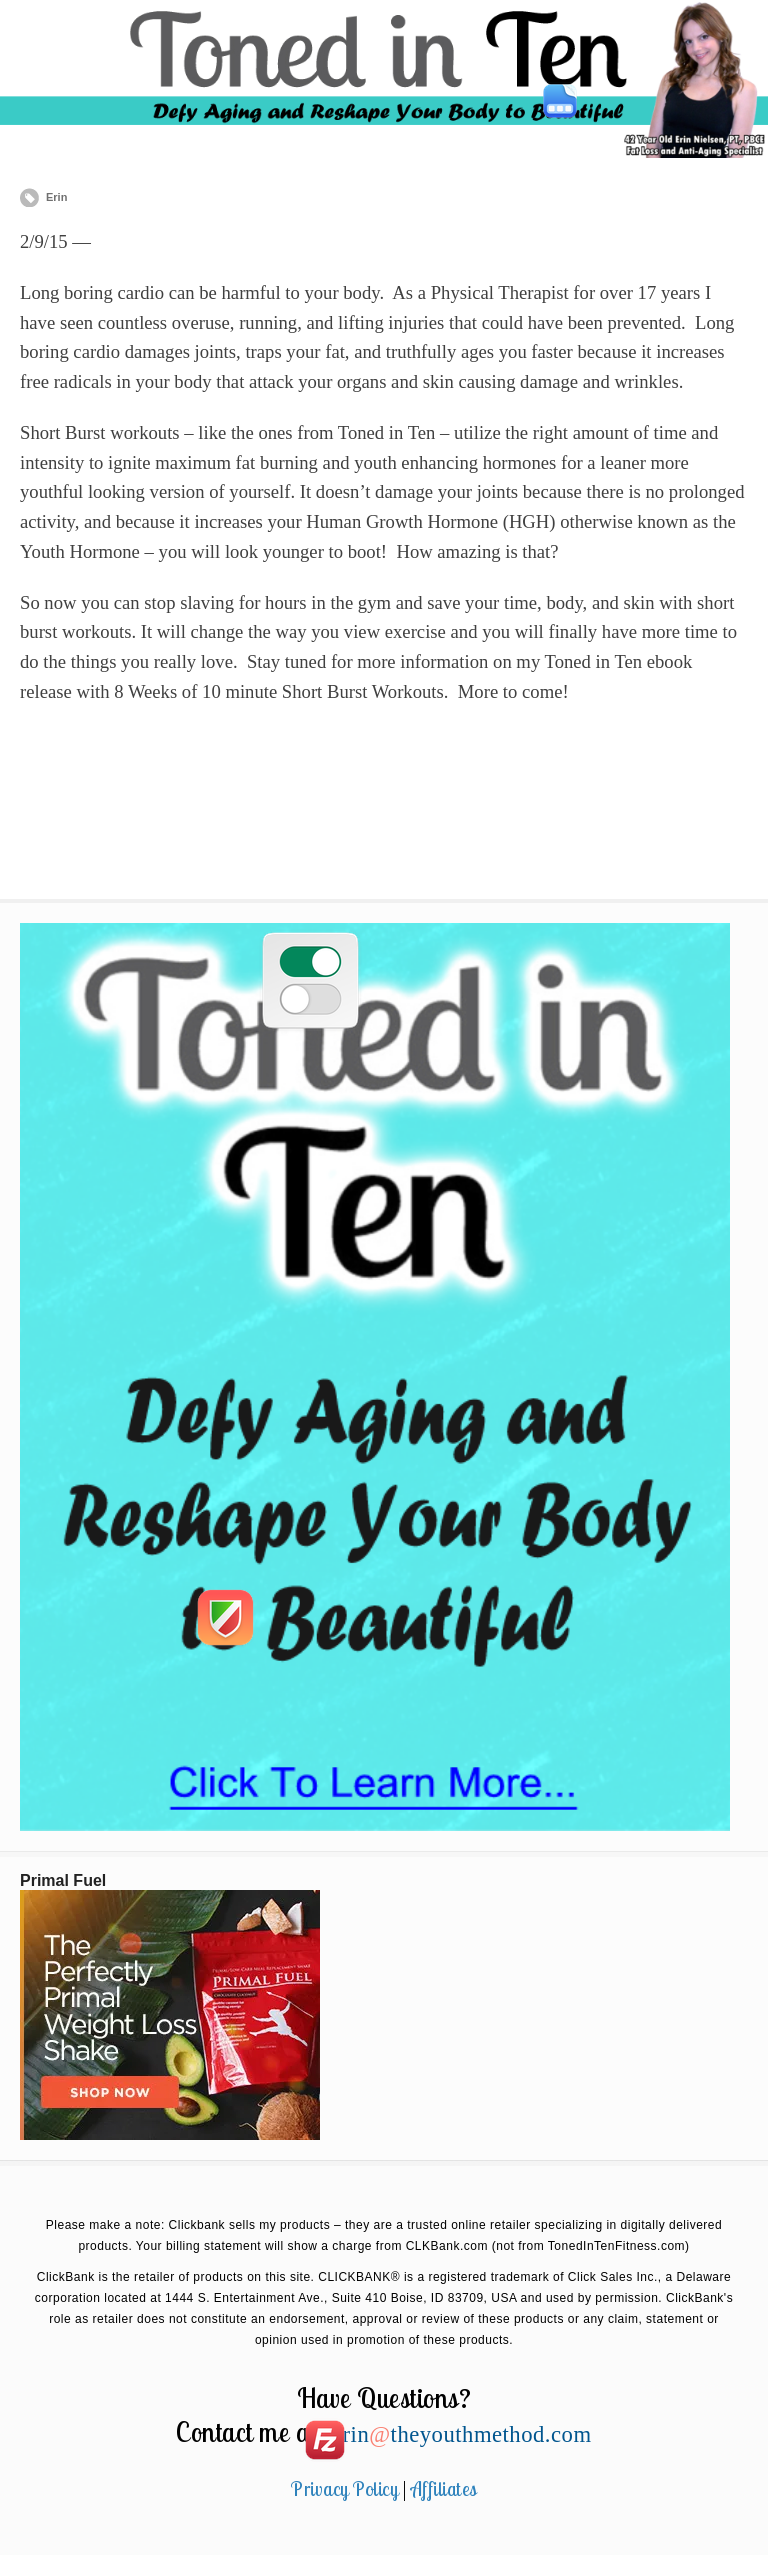  I want to click on open FileZilla FTP client, so click(325, 2440).